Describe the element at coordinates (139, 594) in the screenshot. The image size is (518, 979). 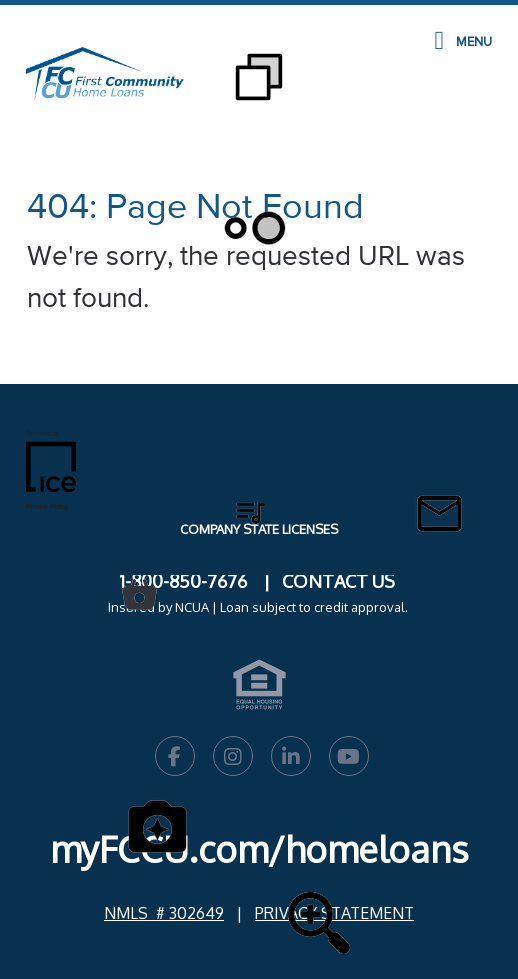
I see `view shopping basket` at that location.